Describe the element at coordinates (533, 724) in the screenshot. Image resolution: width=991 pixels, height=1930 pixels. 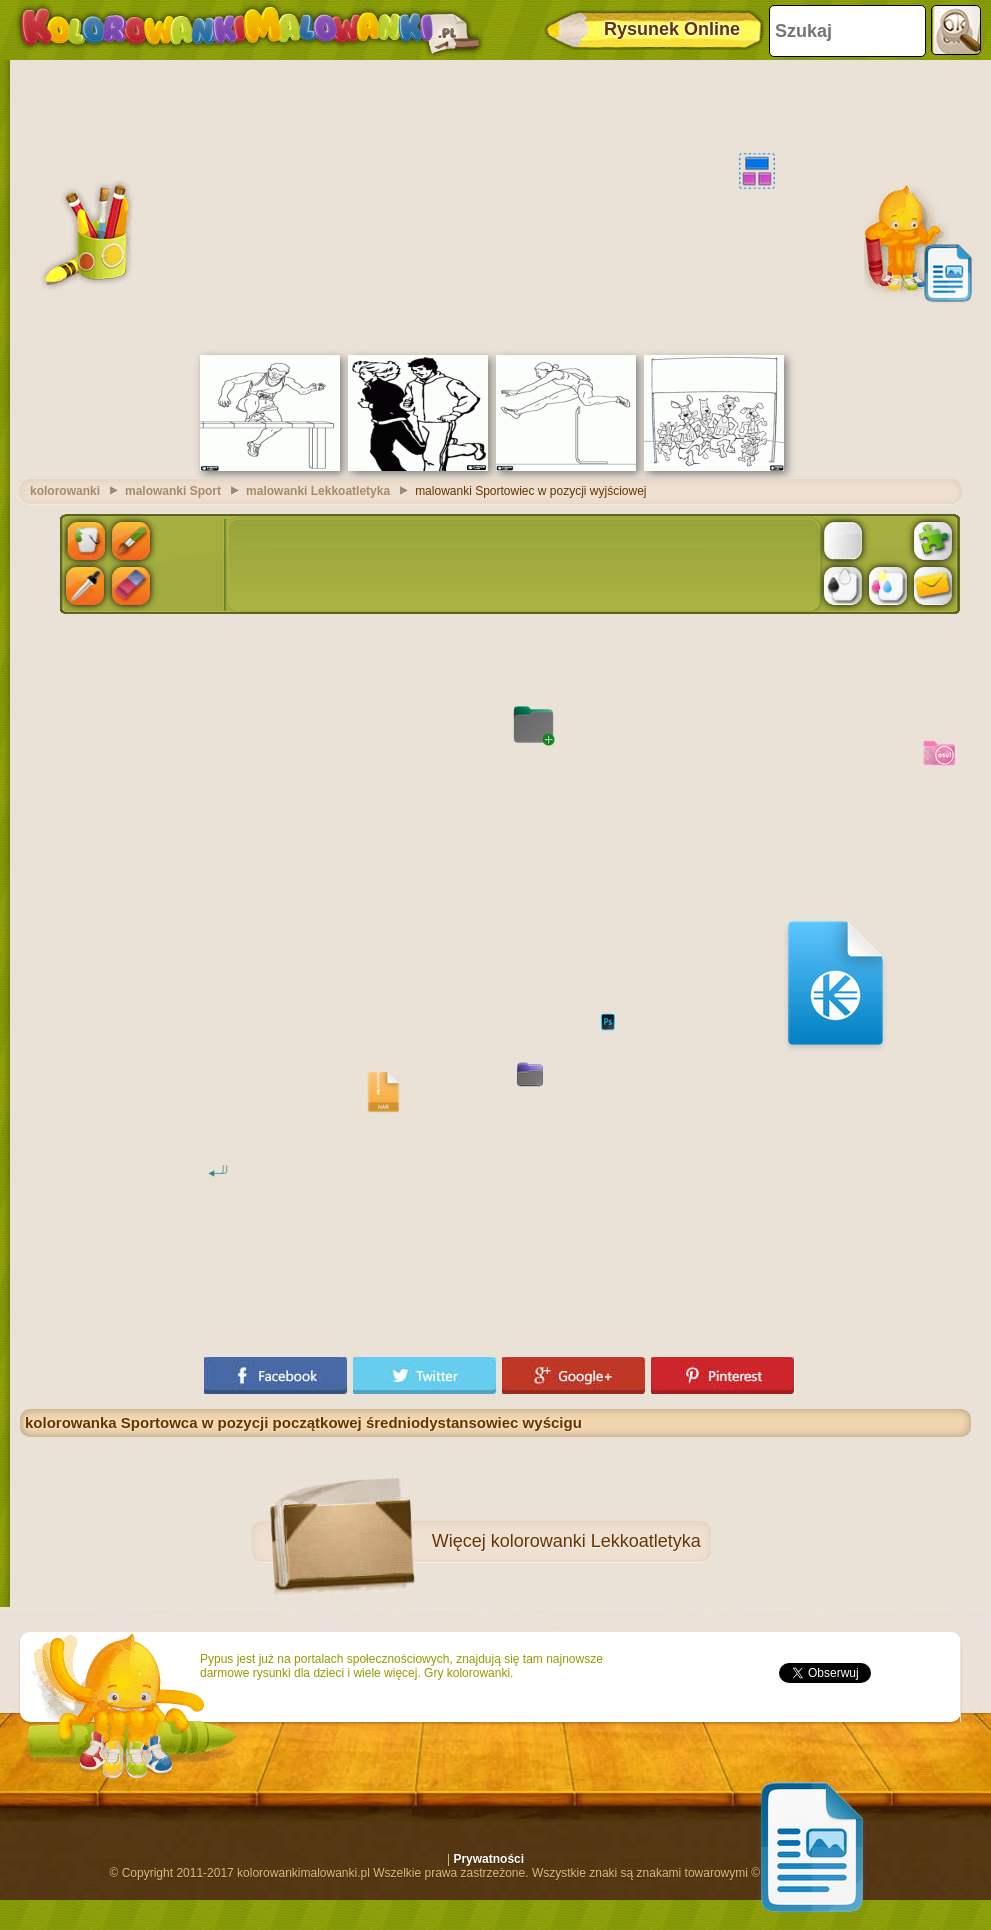
I see `create a new folder` at that location.